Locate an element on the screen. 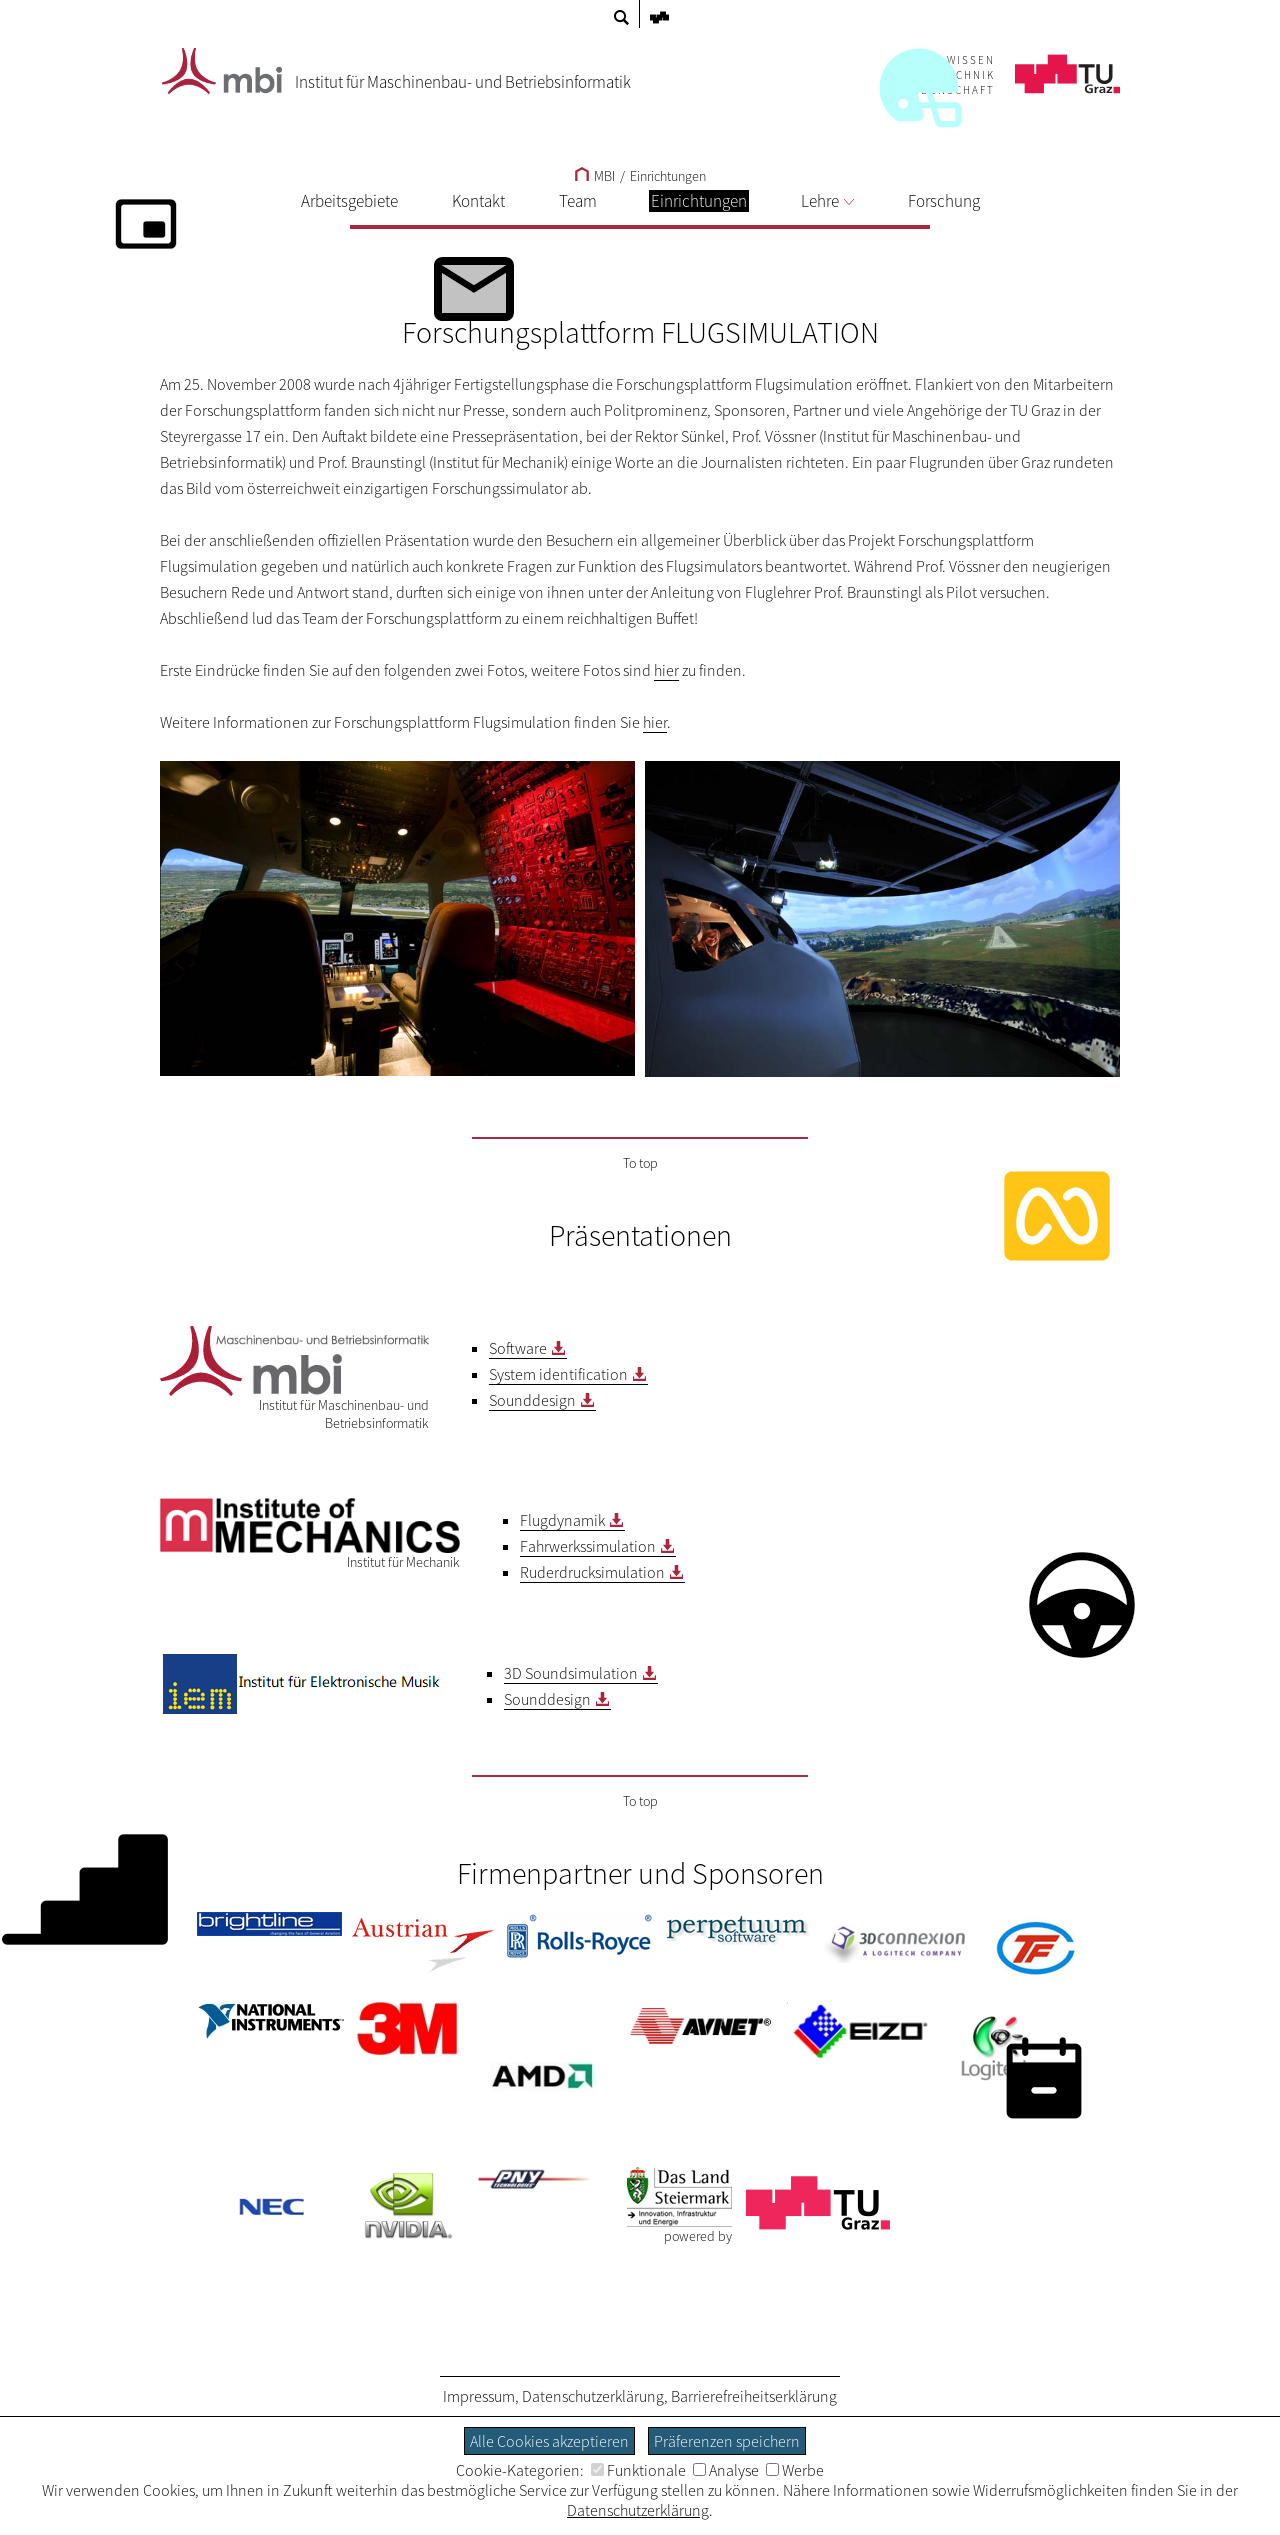 The height and width of the screenshot is (2535, 1280). meta company logo is located at coordinates (1057, 1216).